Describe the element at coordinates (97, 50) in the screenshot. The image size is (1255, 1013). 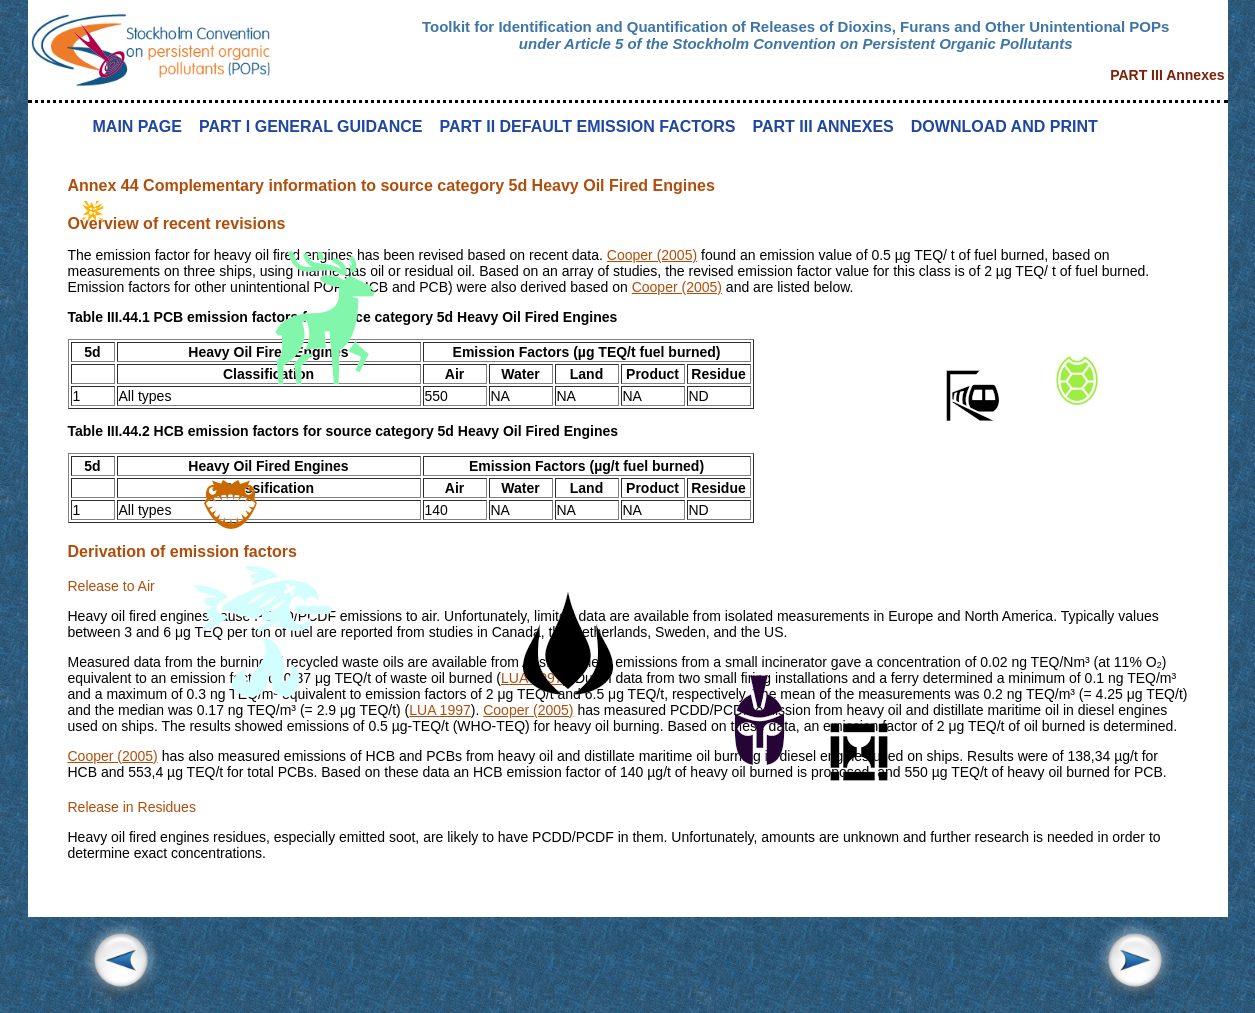
I see `indicates accurate shot or precision achieved` at that location.